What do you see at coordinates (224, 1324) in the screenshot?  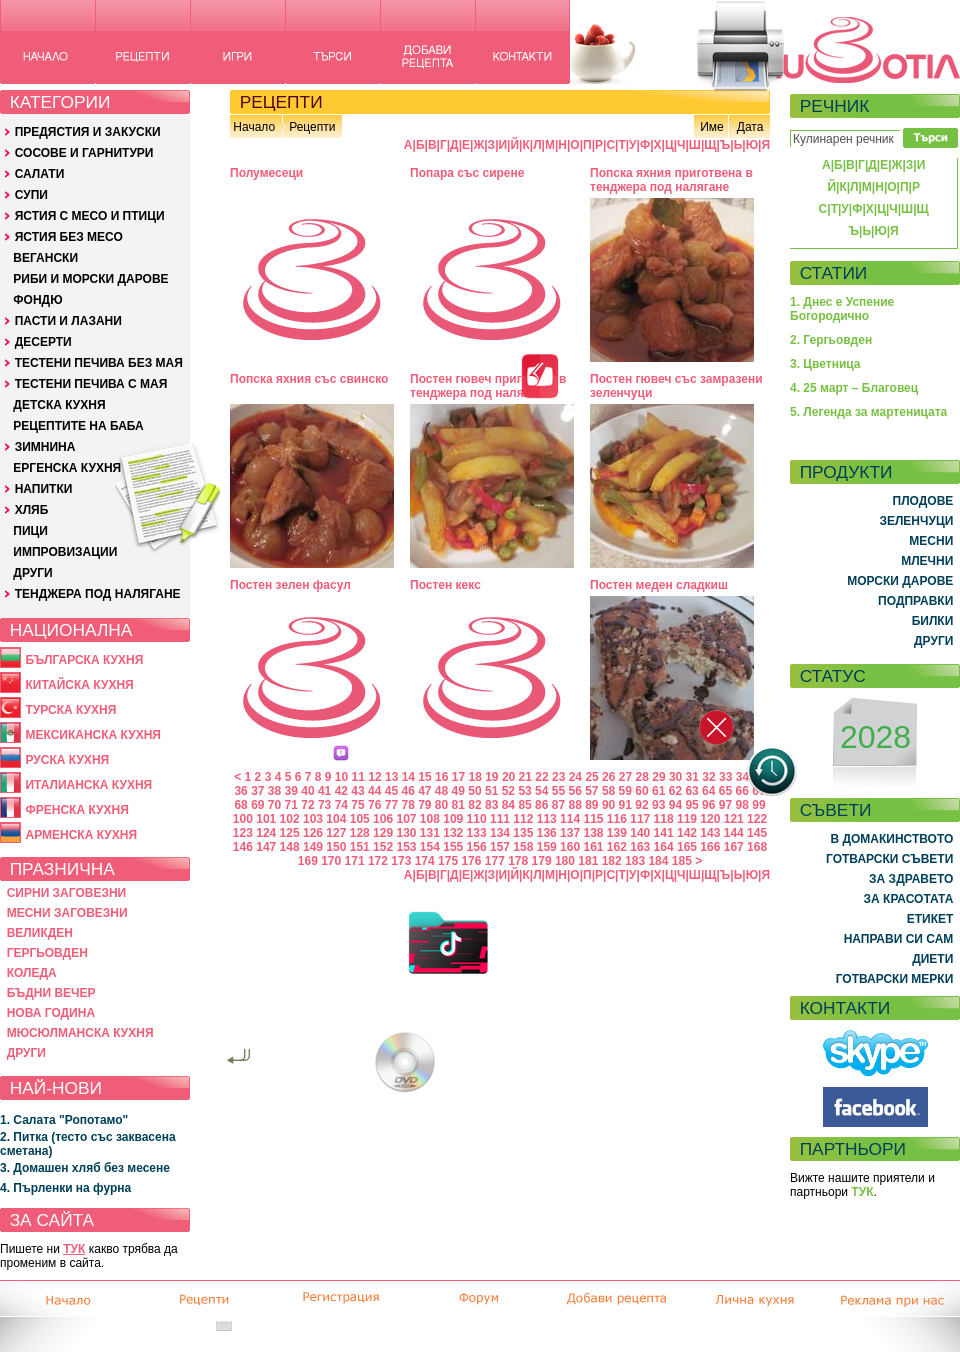 I see `bluetooth keyboard connected` at bounding box center [224, 1324].